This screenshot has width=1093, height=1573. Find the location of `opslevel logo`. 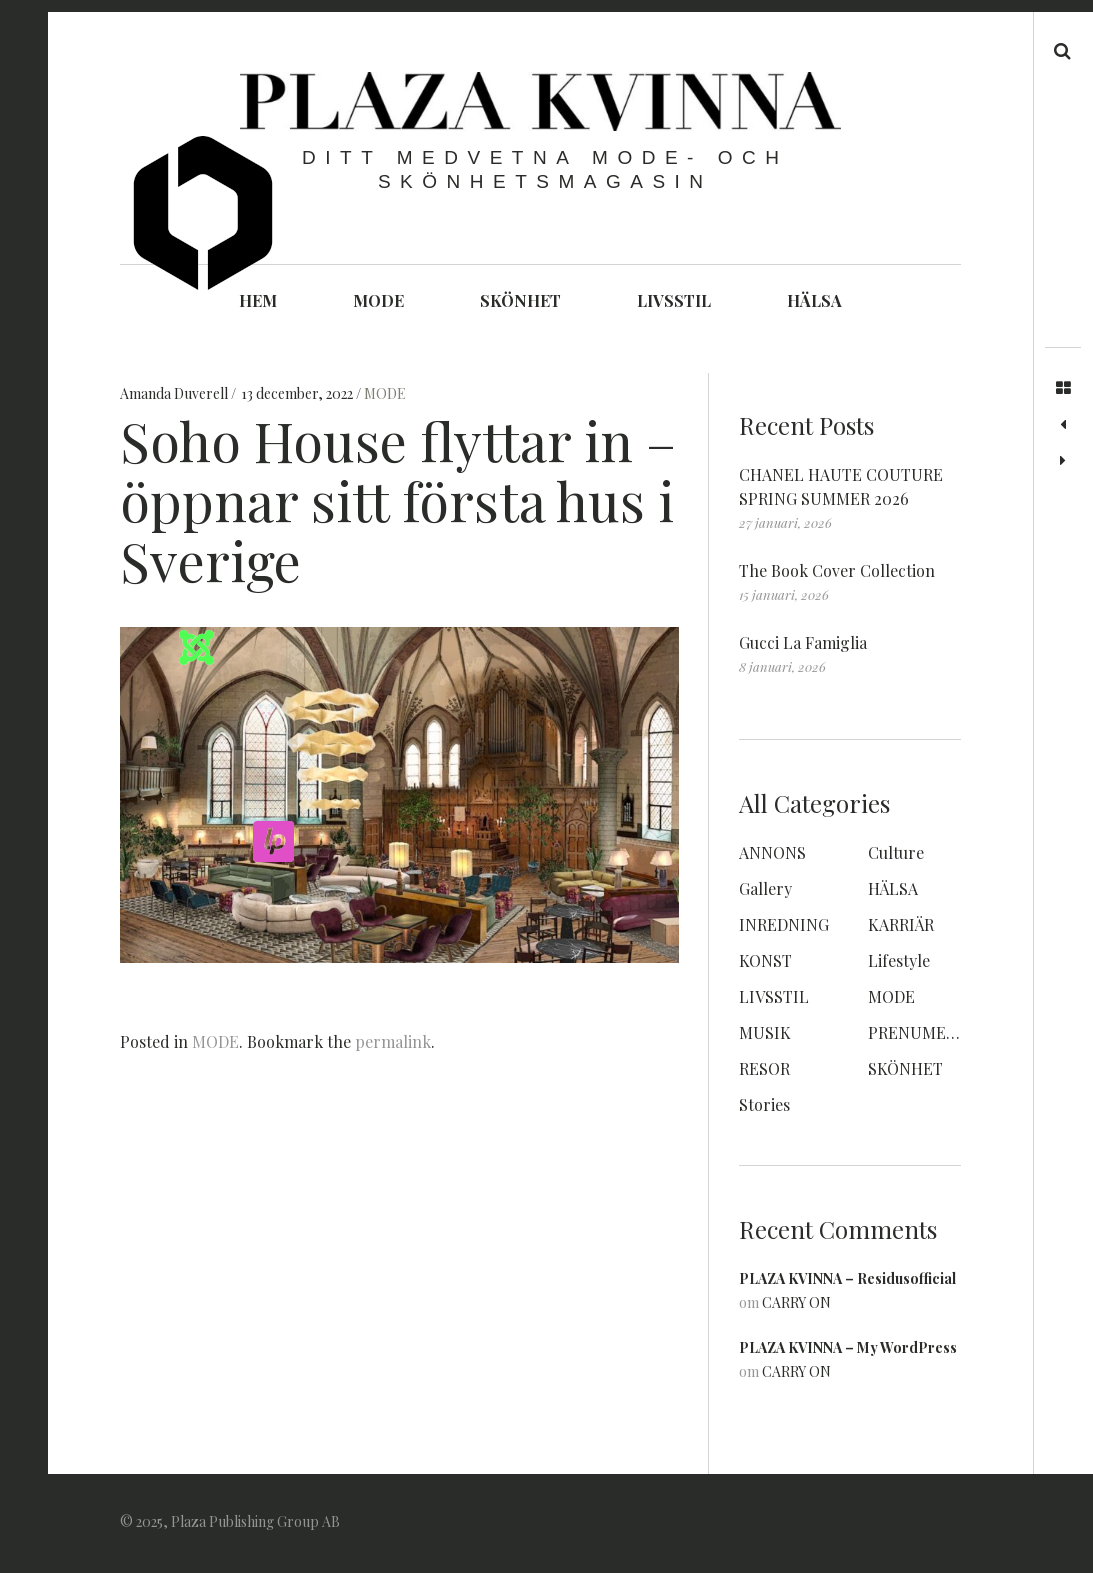

opslevel logo is located at coordinates (203, 213).